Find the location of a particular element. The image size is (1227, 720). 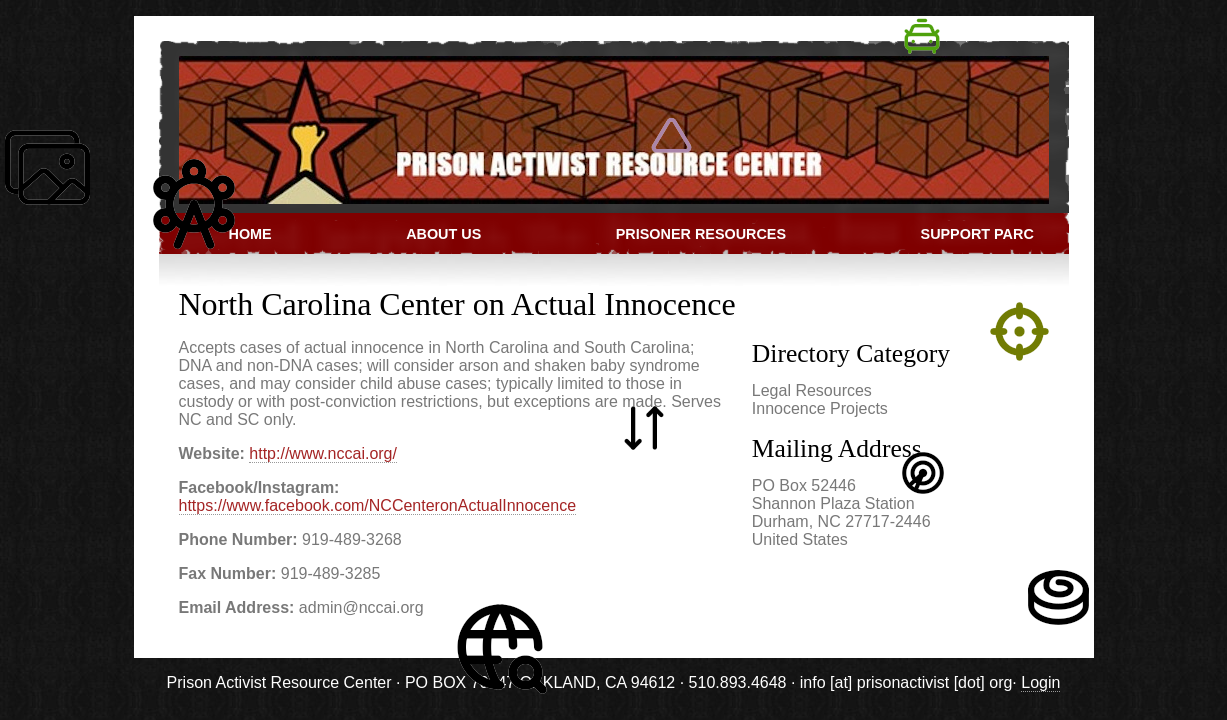

browse bakery or dessert options is located at coordinates (1058, 597).